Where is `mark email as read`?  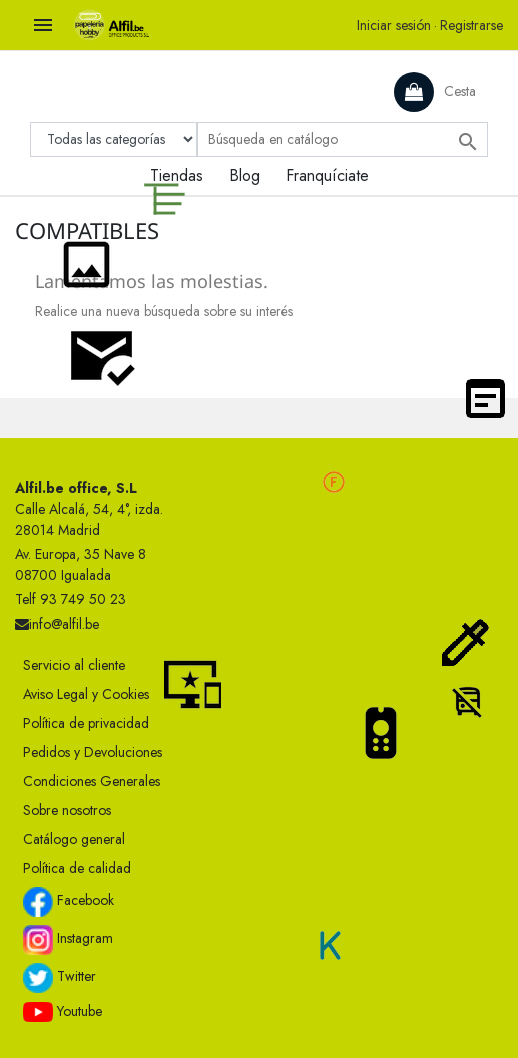 mark email as read is located at coordinates (101, 355).